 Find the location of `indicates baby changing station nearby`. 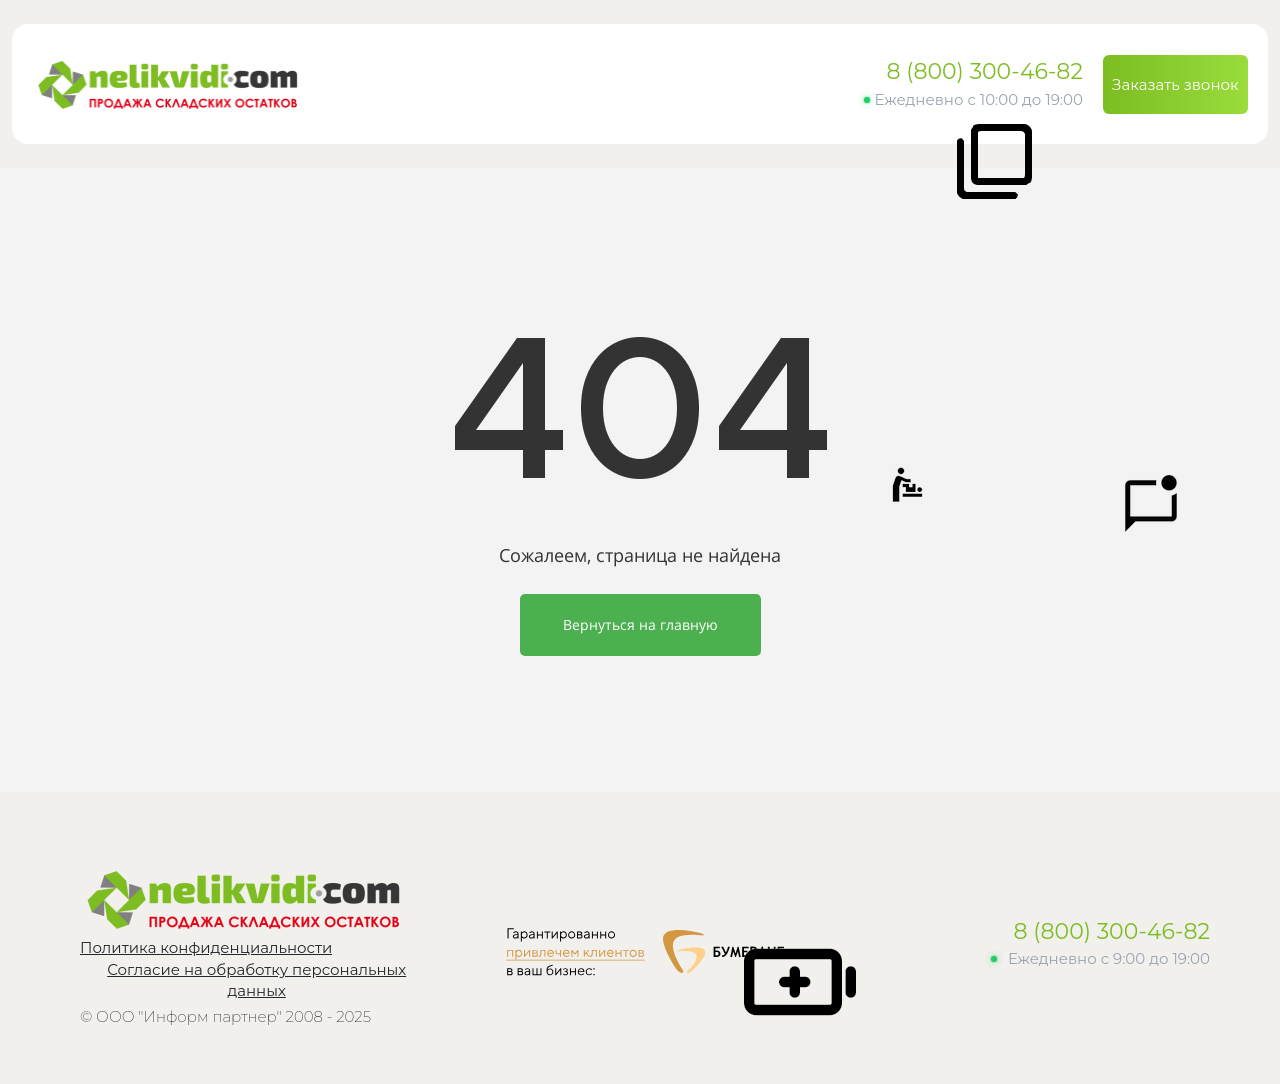

indicates baby changing station nearby is located at coordinates (907, 485).